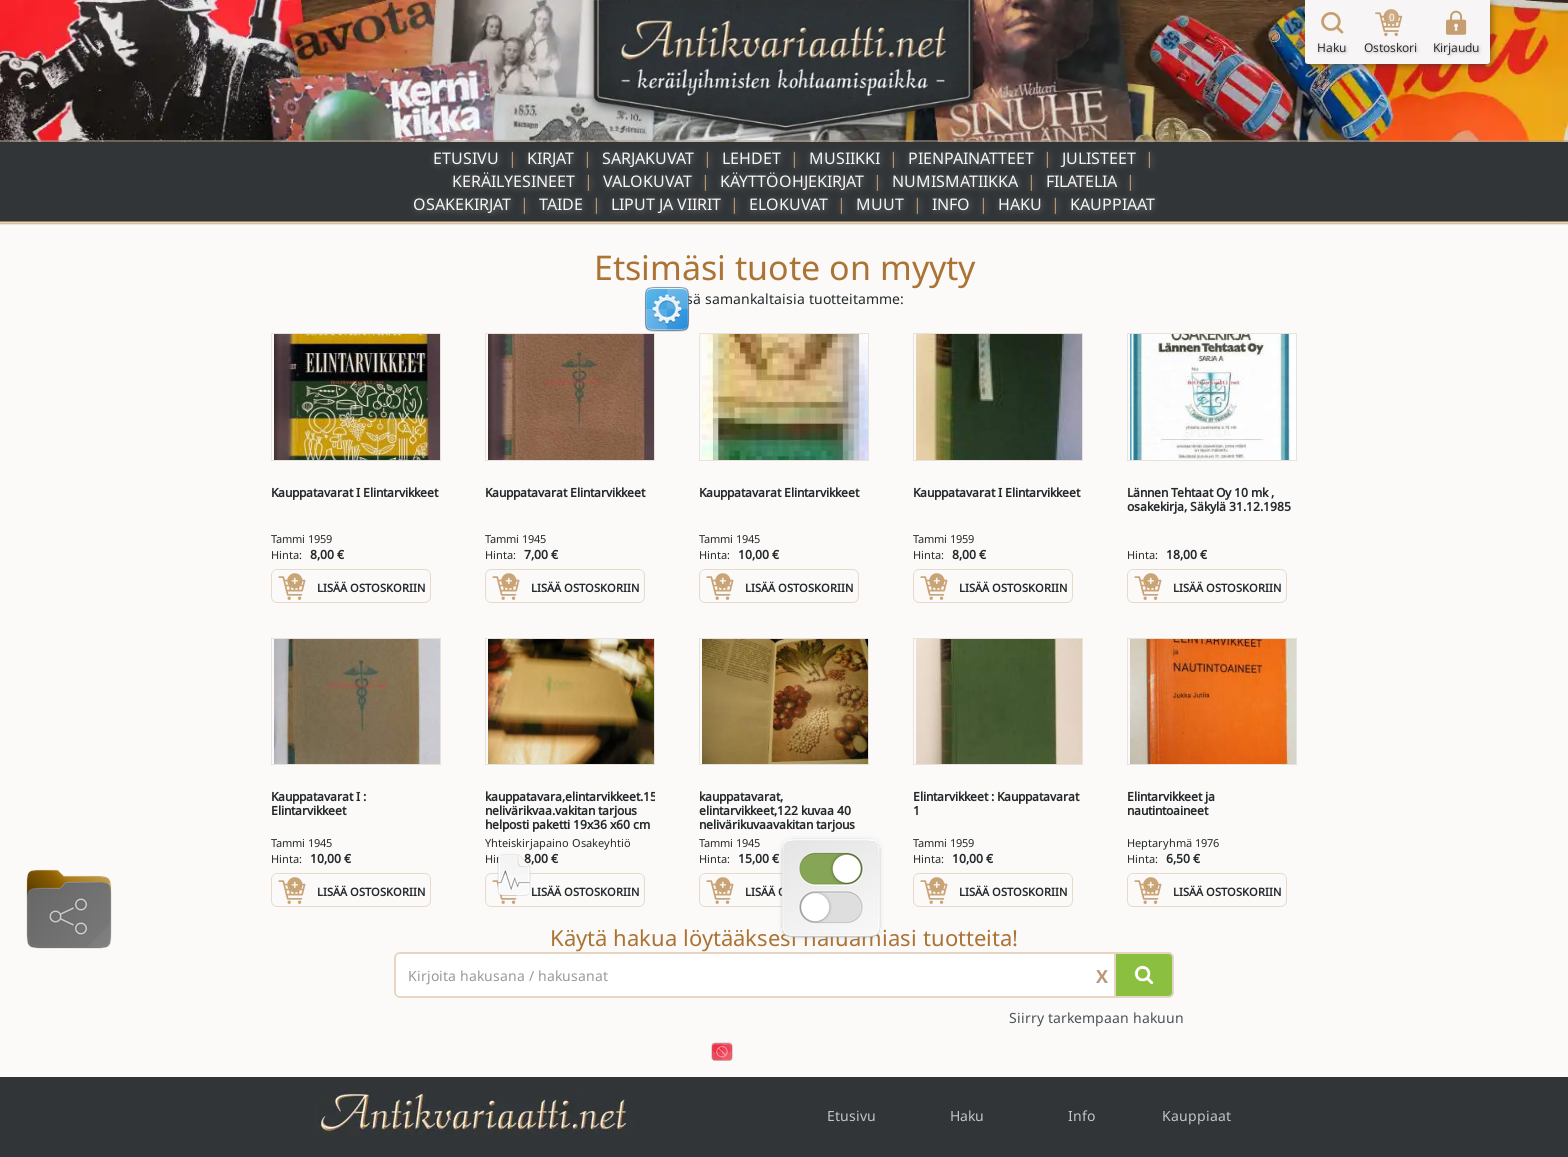  I want to click on view system log file, so click(514, 875).